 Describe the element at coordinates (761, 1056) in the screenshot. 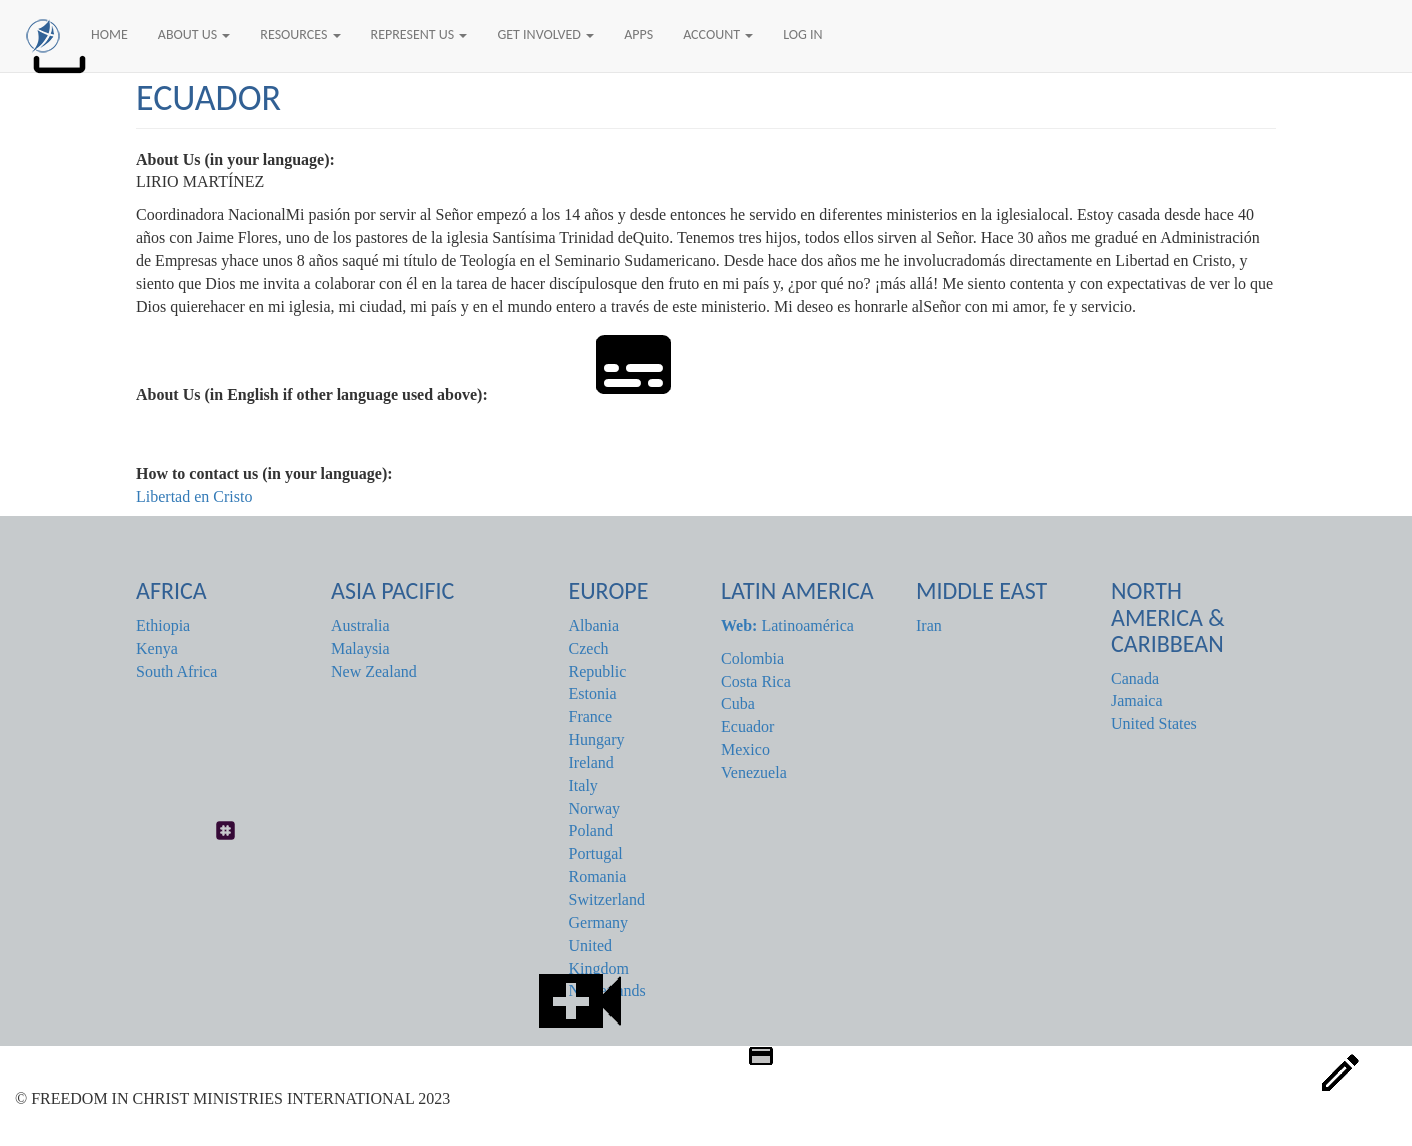

I see `manage payment methods` at that location.